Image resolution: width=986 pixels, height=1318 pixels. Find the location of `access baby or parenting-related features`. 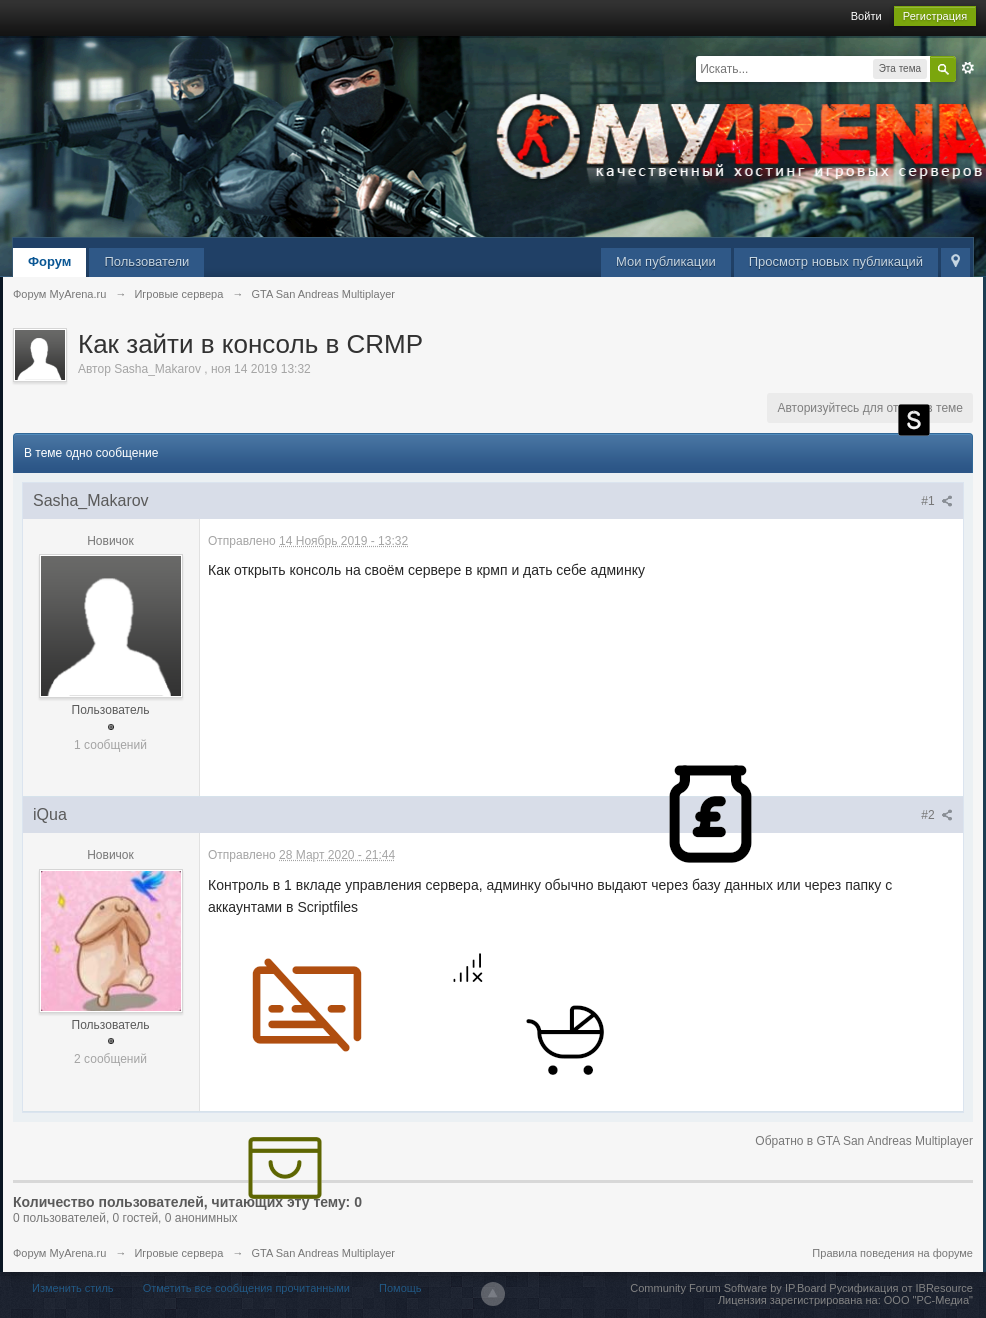

access baby or parenting-related features is located at coordinates (566, 1037).